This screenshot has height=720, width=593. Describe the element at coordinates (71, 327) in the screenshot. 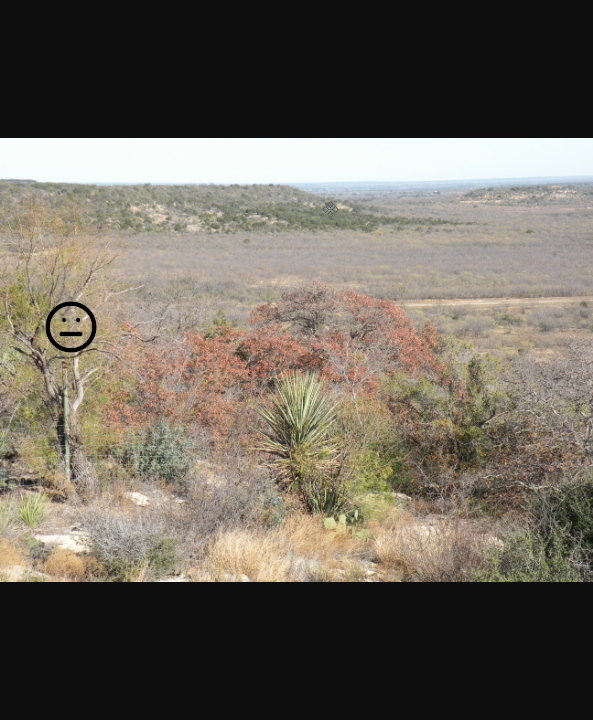

I see `rate your experience as neutral` at that location.